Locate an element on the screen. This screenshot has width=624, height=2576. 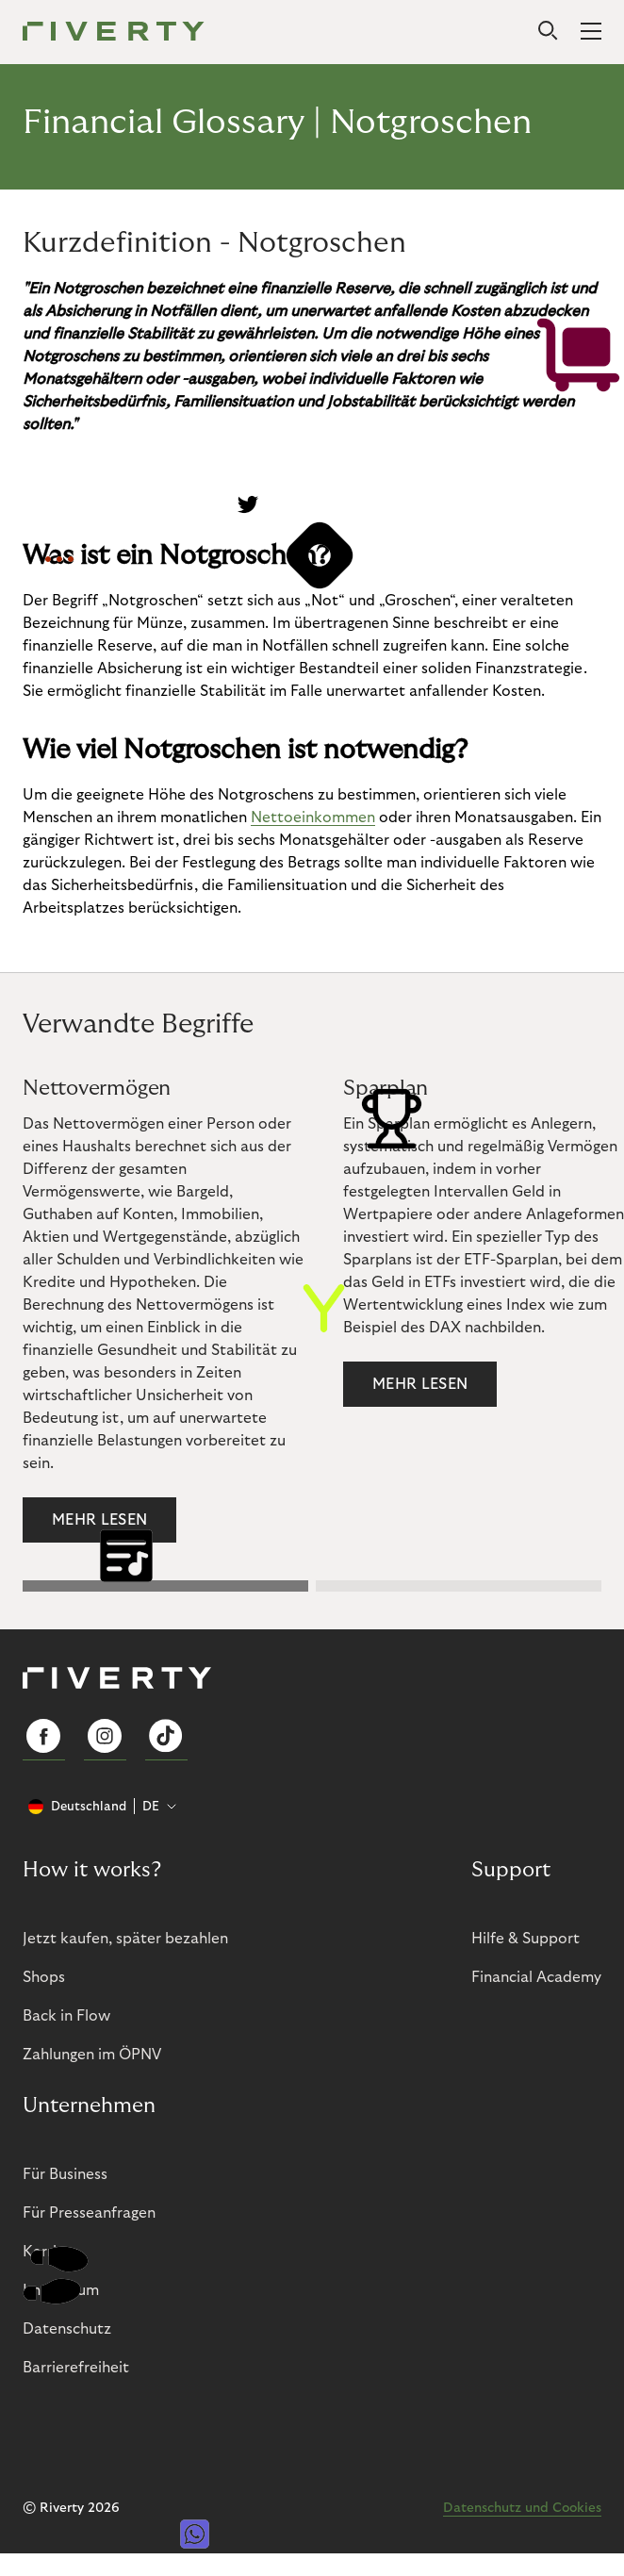
visit hashnode developer blog platform is located at coordinates (320, 555).